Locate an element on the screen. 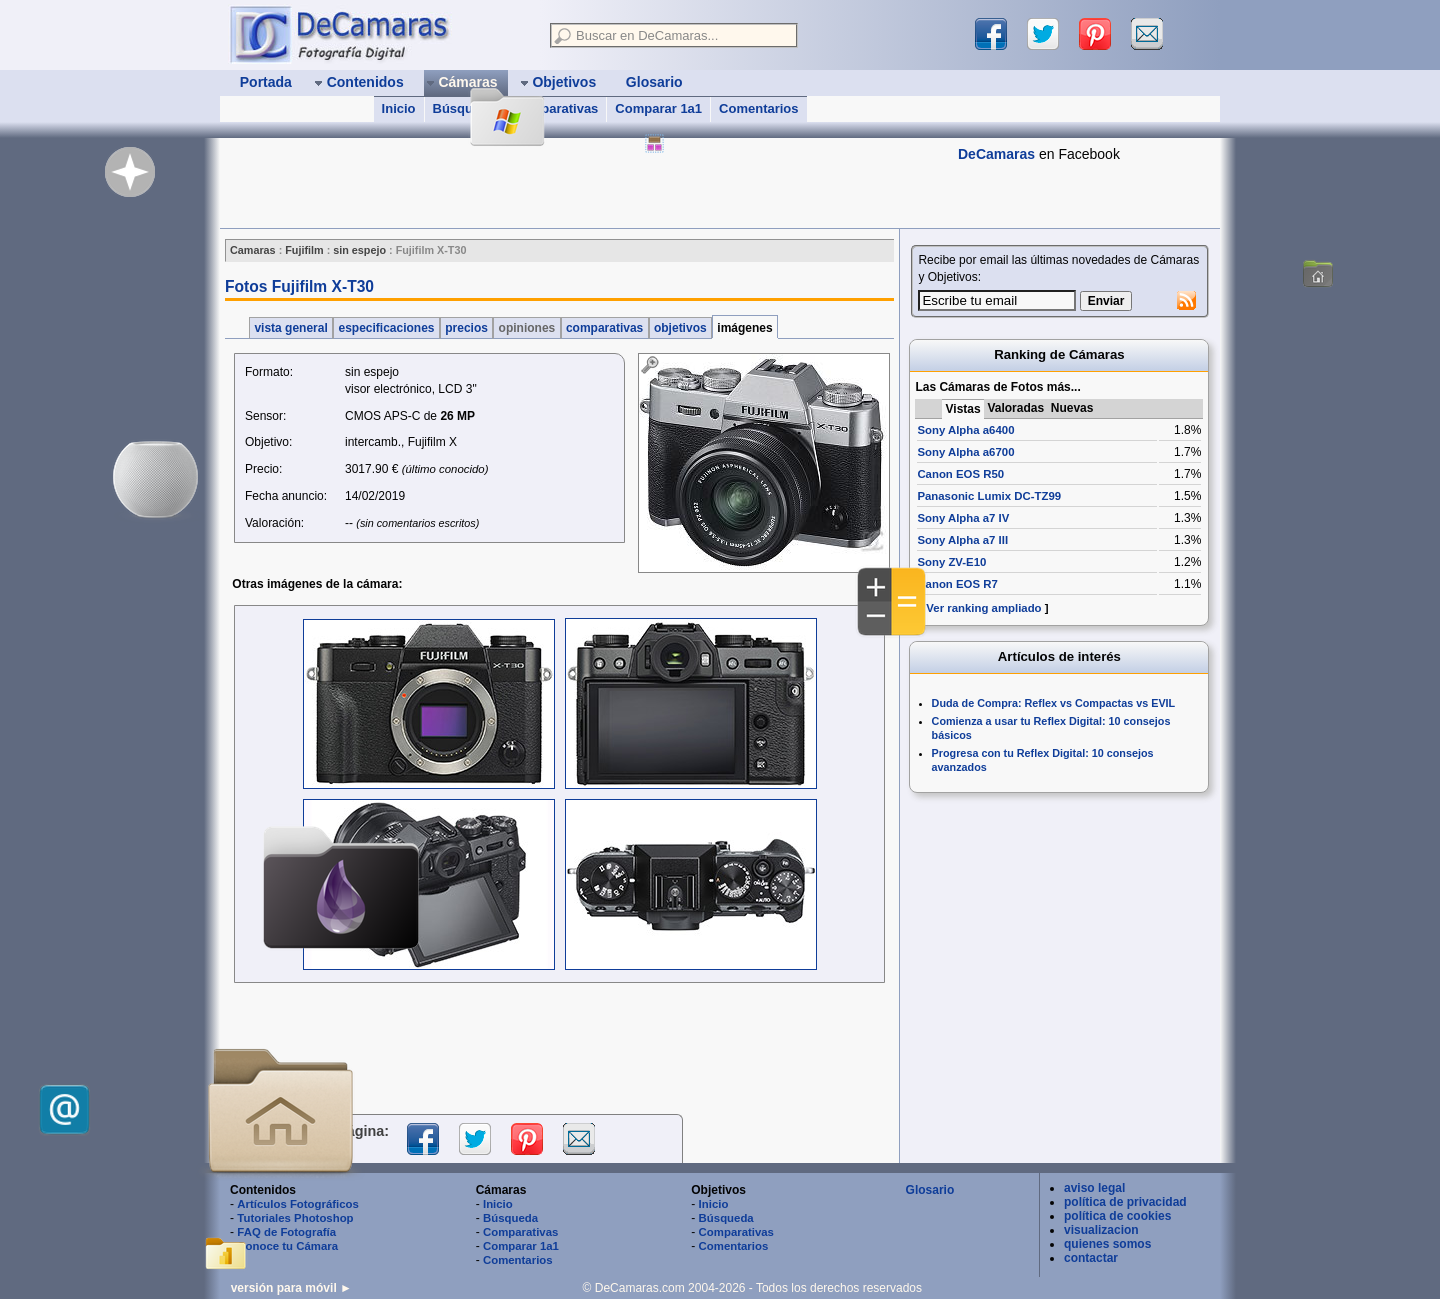 The height and width of the screenshot is (1299, 1440). open folder containing windows xp files or programs is located at coordinates (507, 119).